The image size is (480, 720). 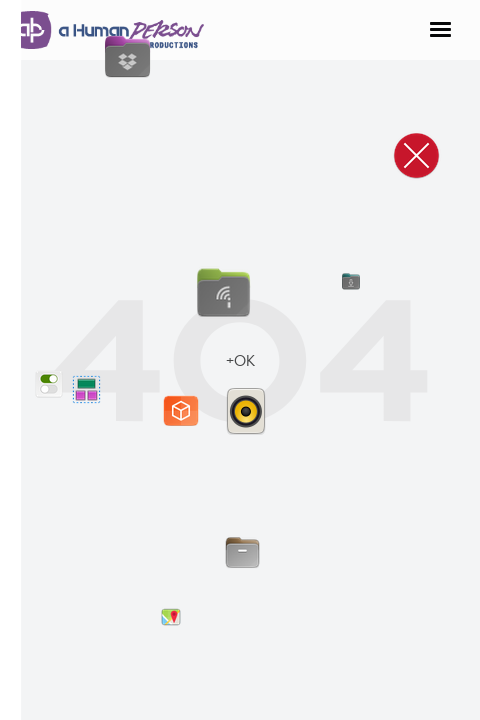 I want to click on open your downloads folder, so click(x=351, y=281).